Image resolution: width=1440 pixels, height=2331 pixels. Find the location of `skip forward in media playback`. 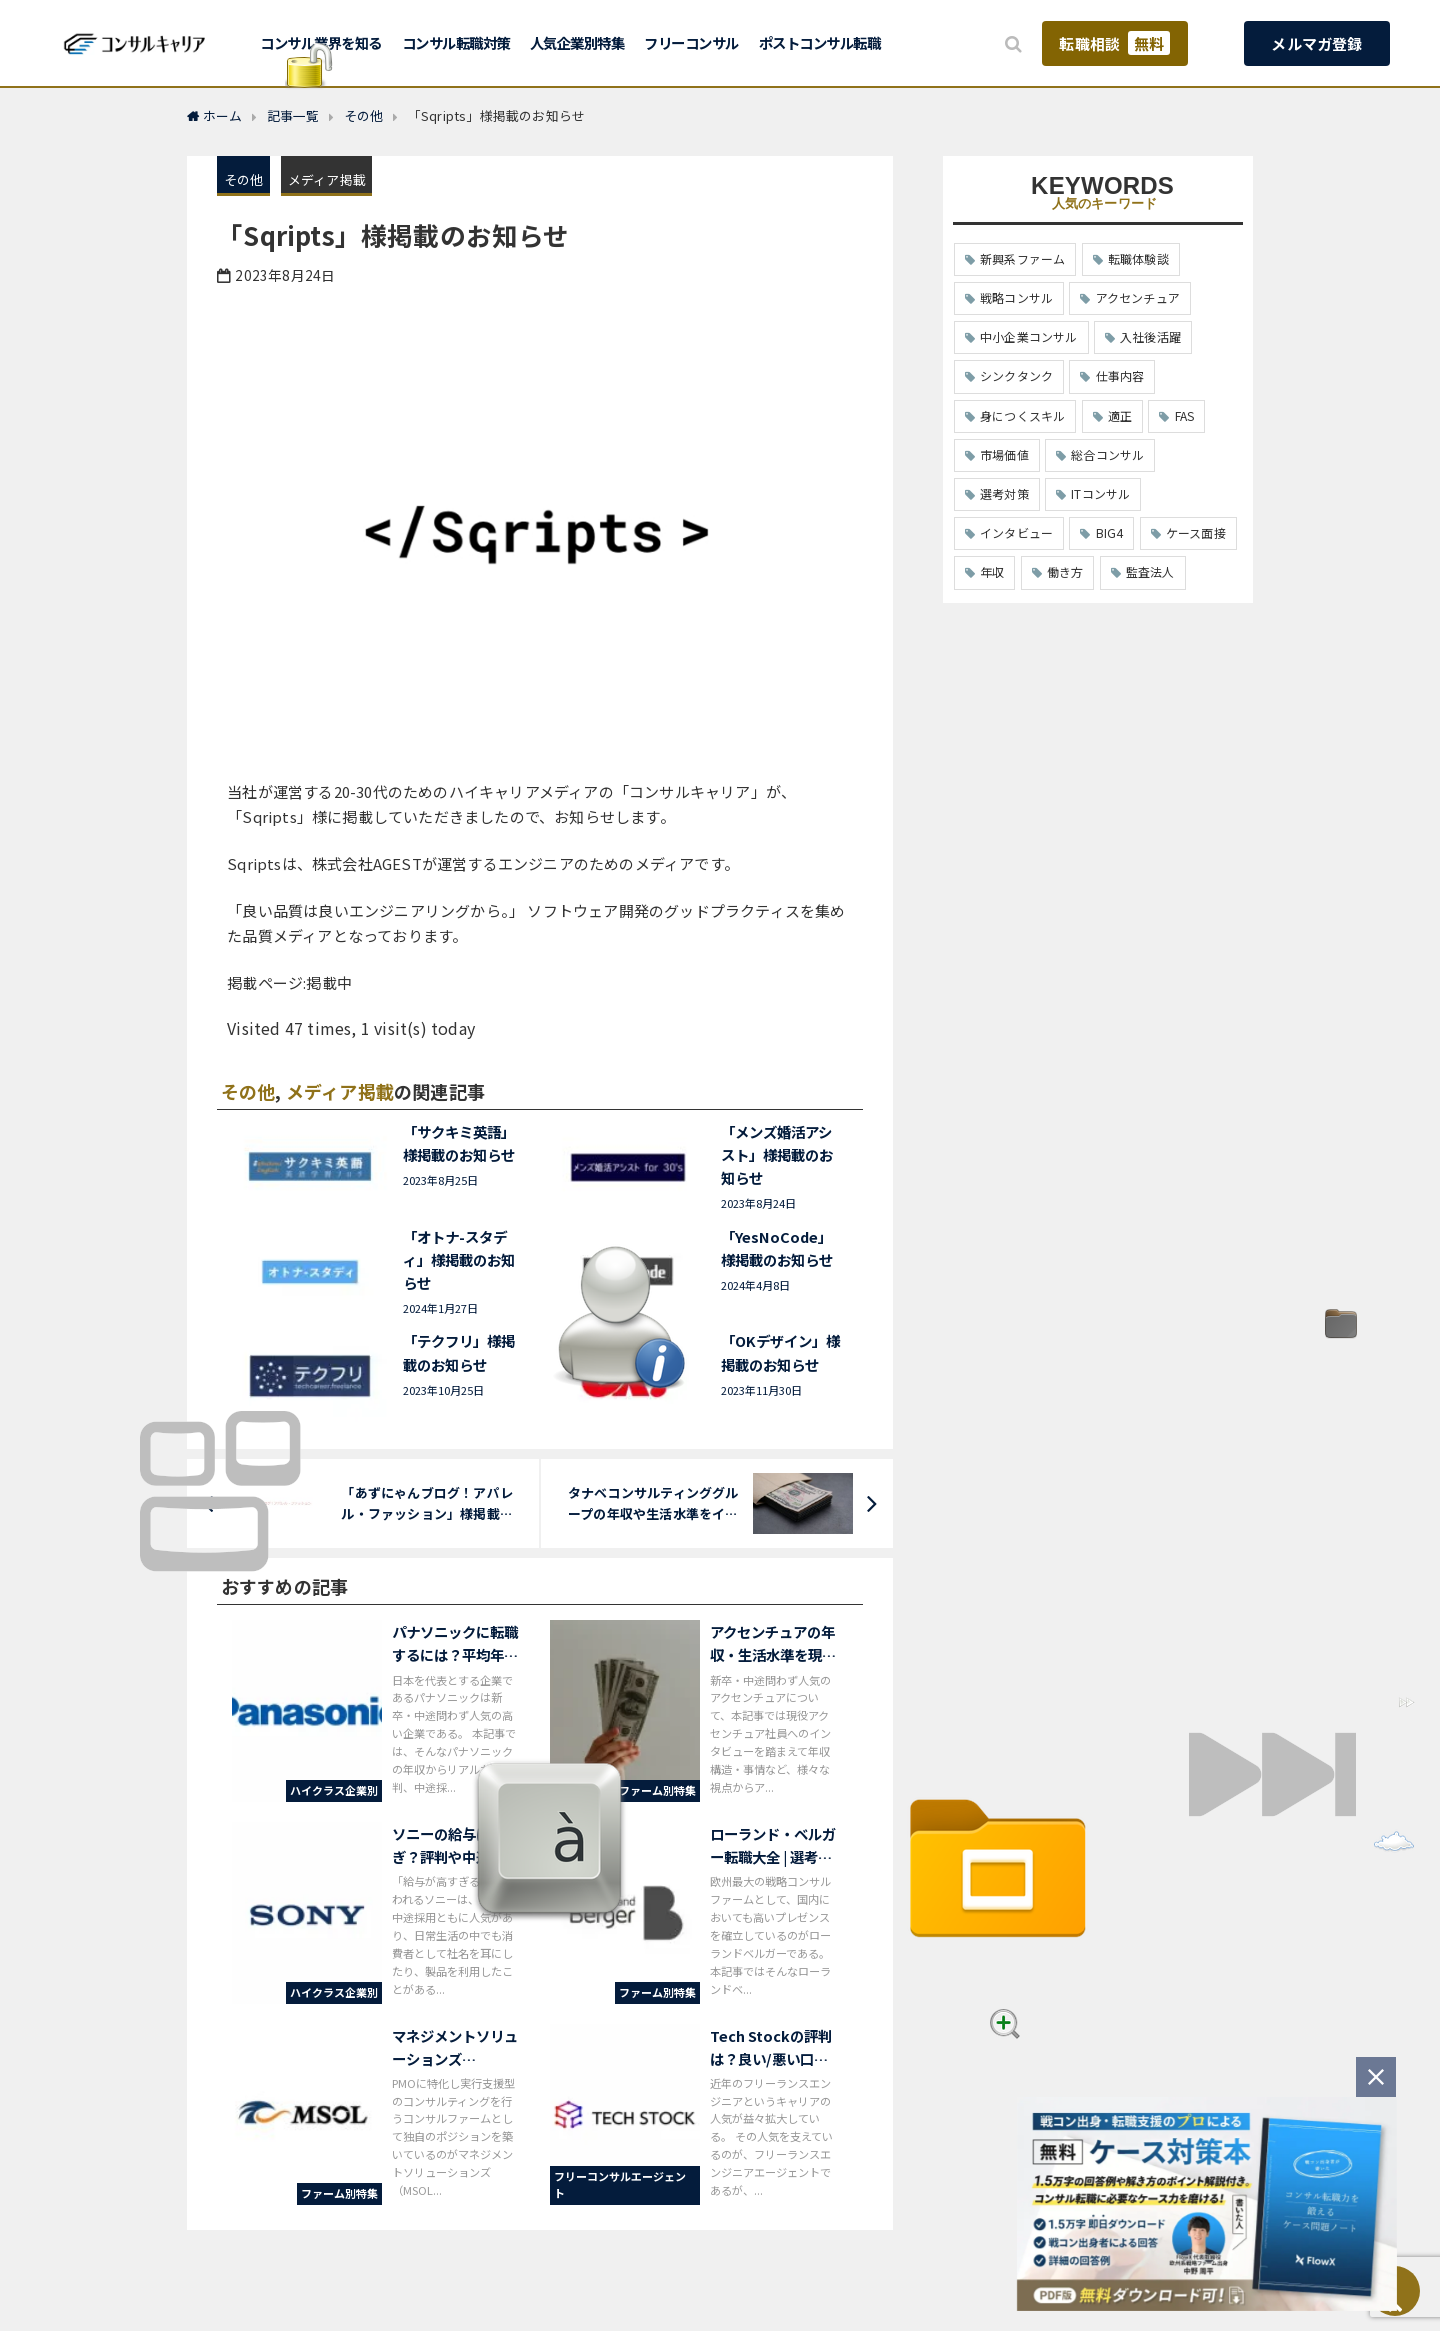

skip forward in media playback is located at coordinates (1406, 1702).